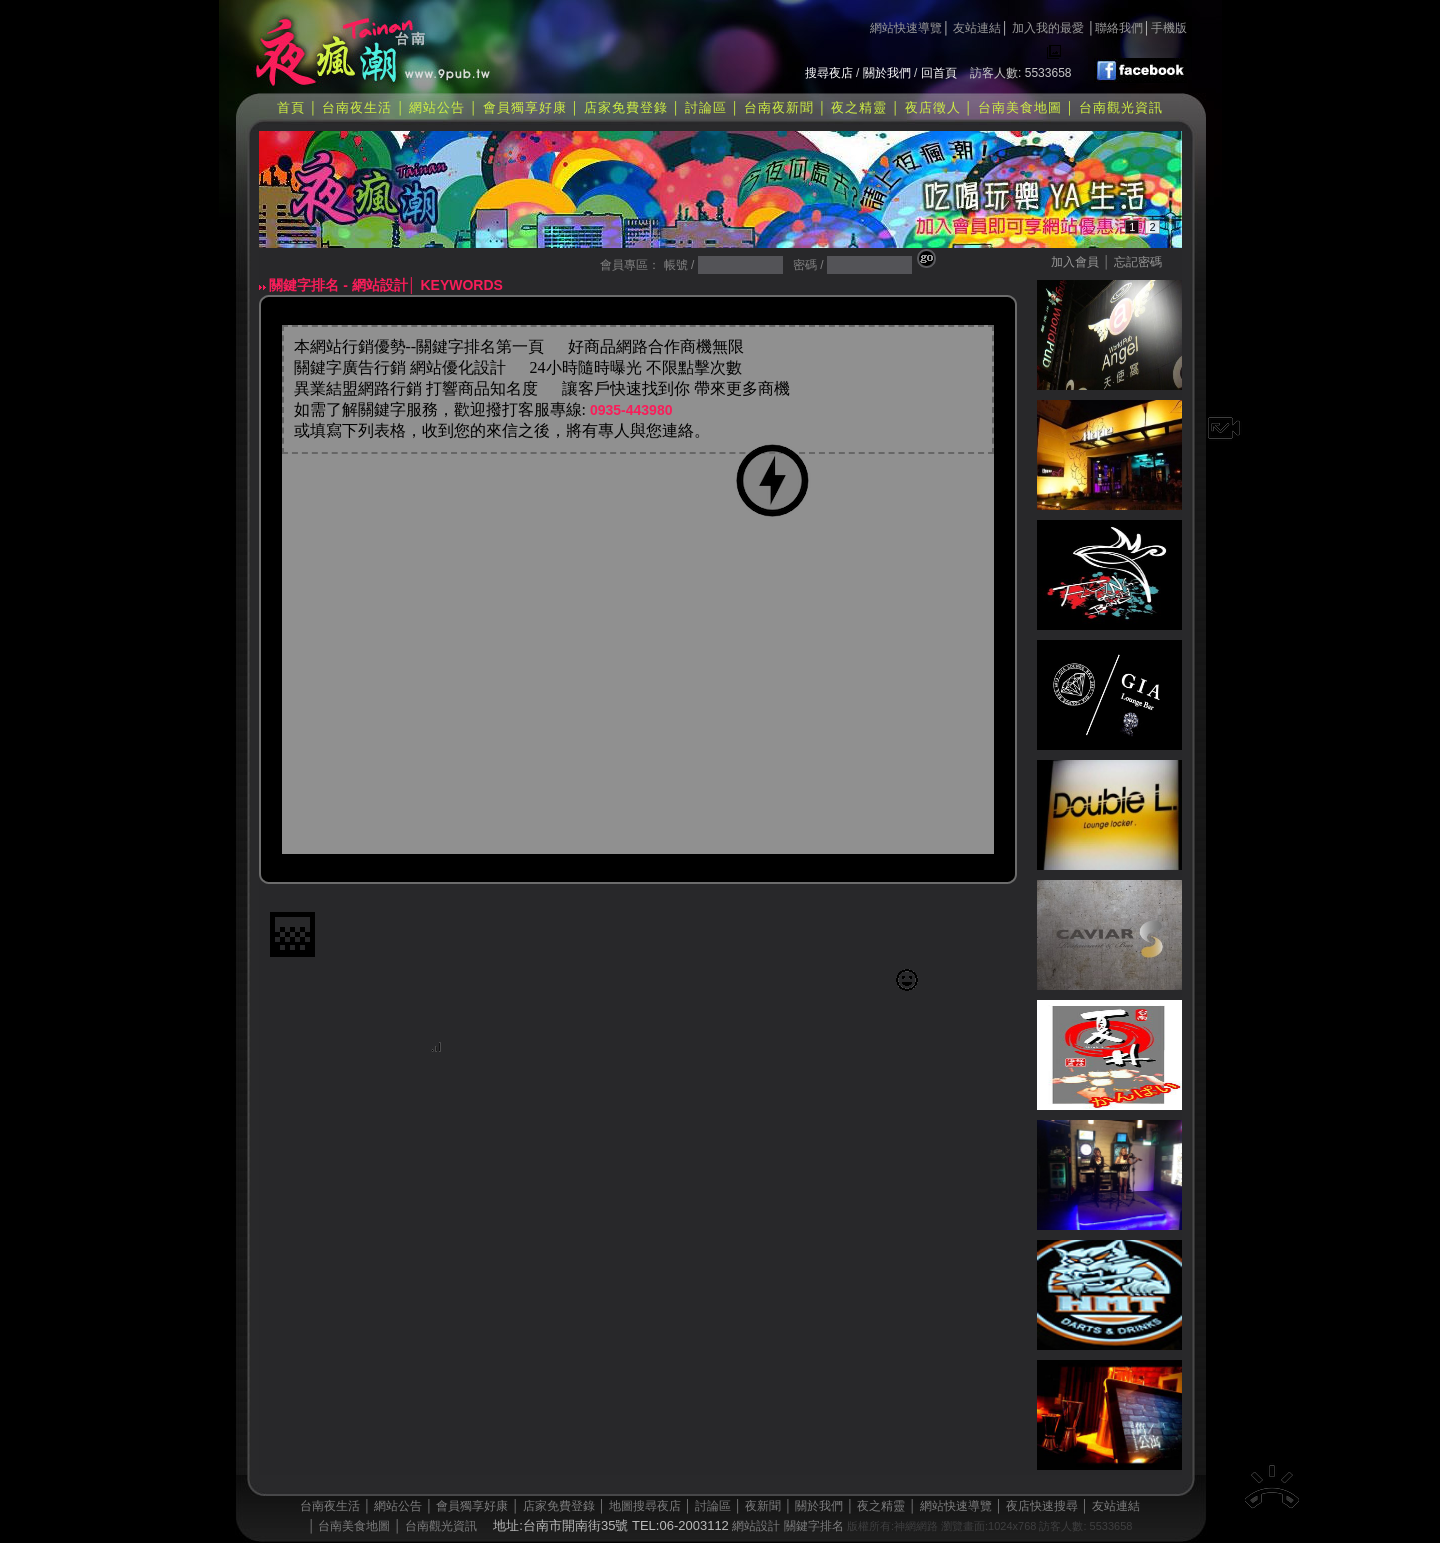  What do you see at coordinates (1224, 428) in the screenshot?
I see `indicates a missed video call` at bounding box center [1224, 428].